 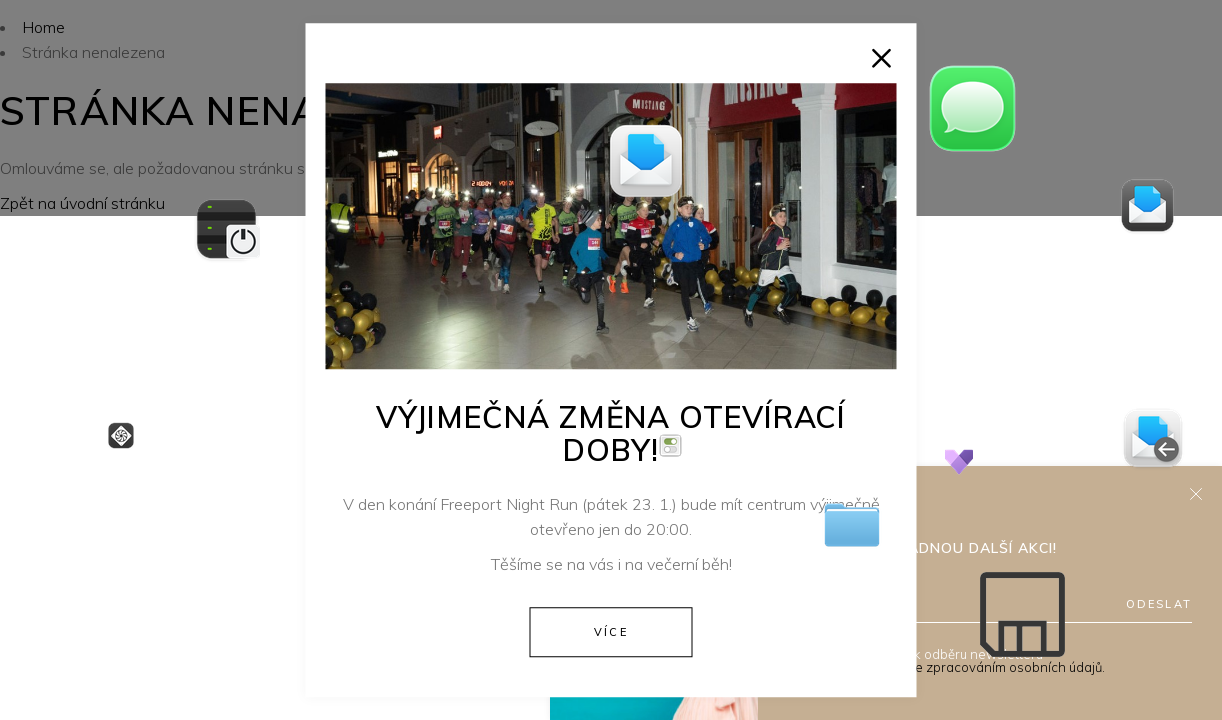 I want to click on open mailspring email client, so click(x=646, y=161).